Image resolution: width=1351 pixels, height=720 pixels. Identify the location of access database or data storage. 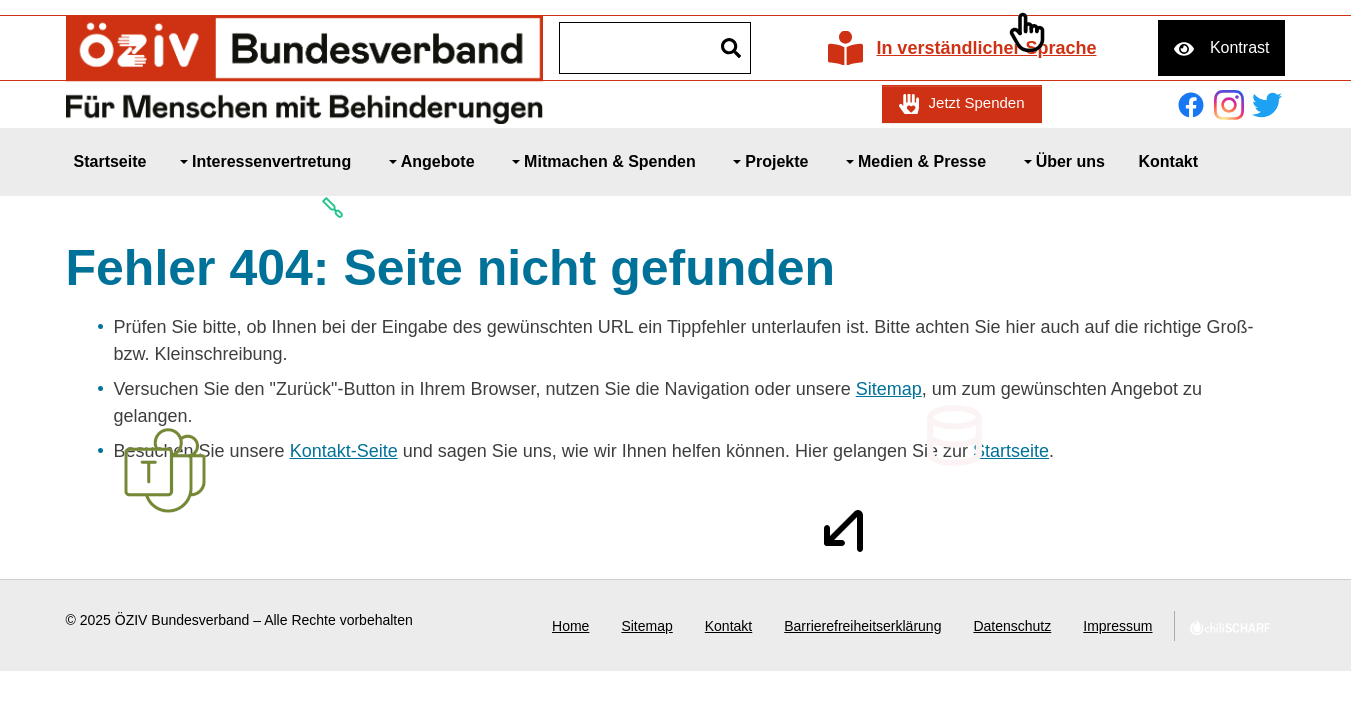
(954, 435).